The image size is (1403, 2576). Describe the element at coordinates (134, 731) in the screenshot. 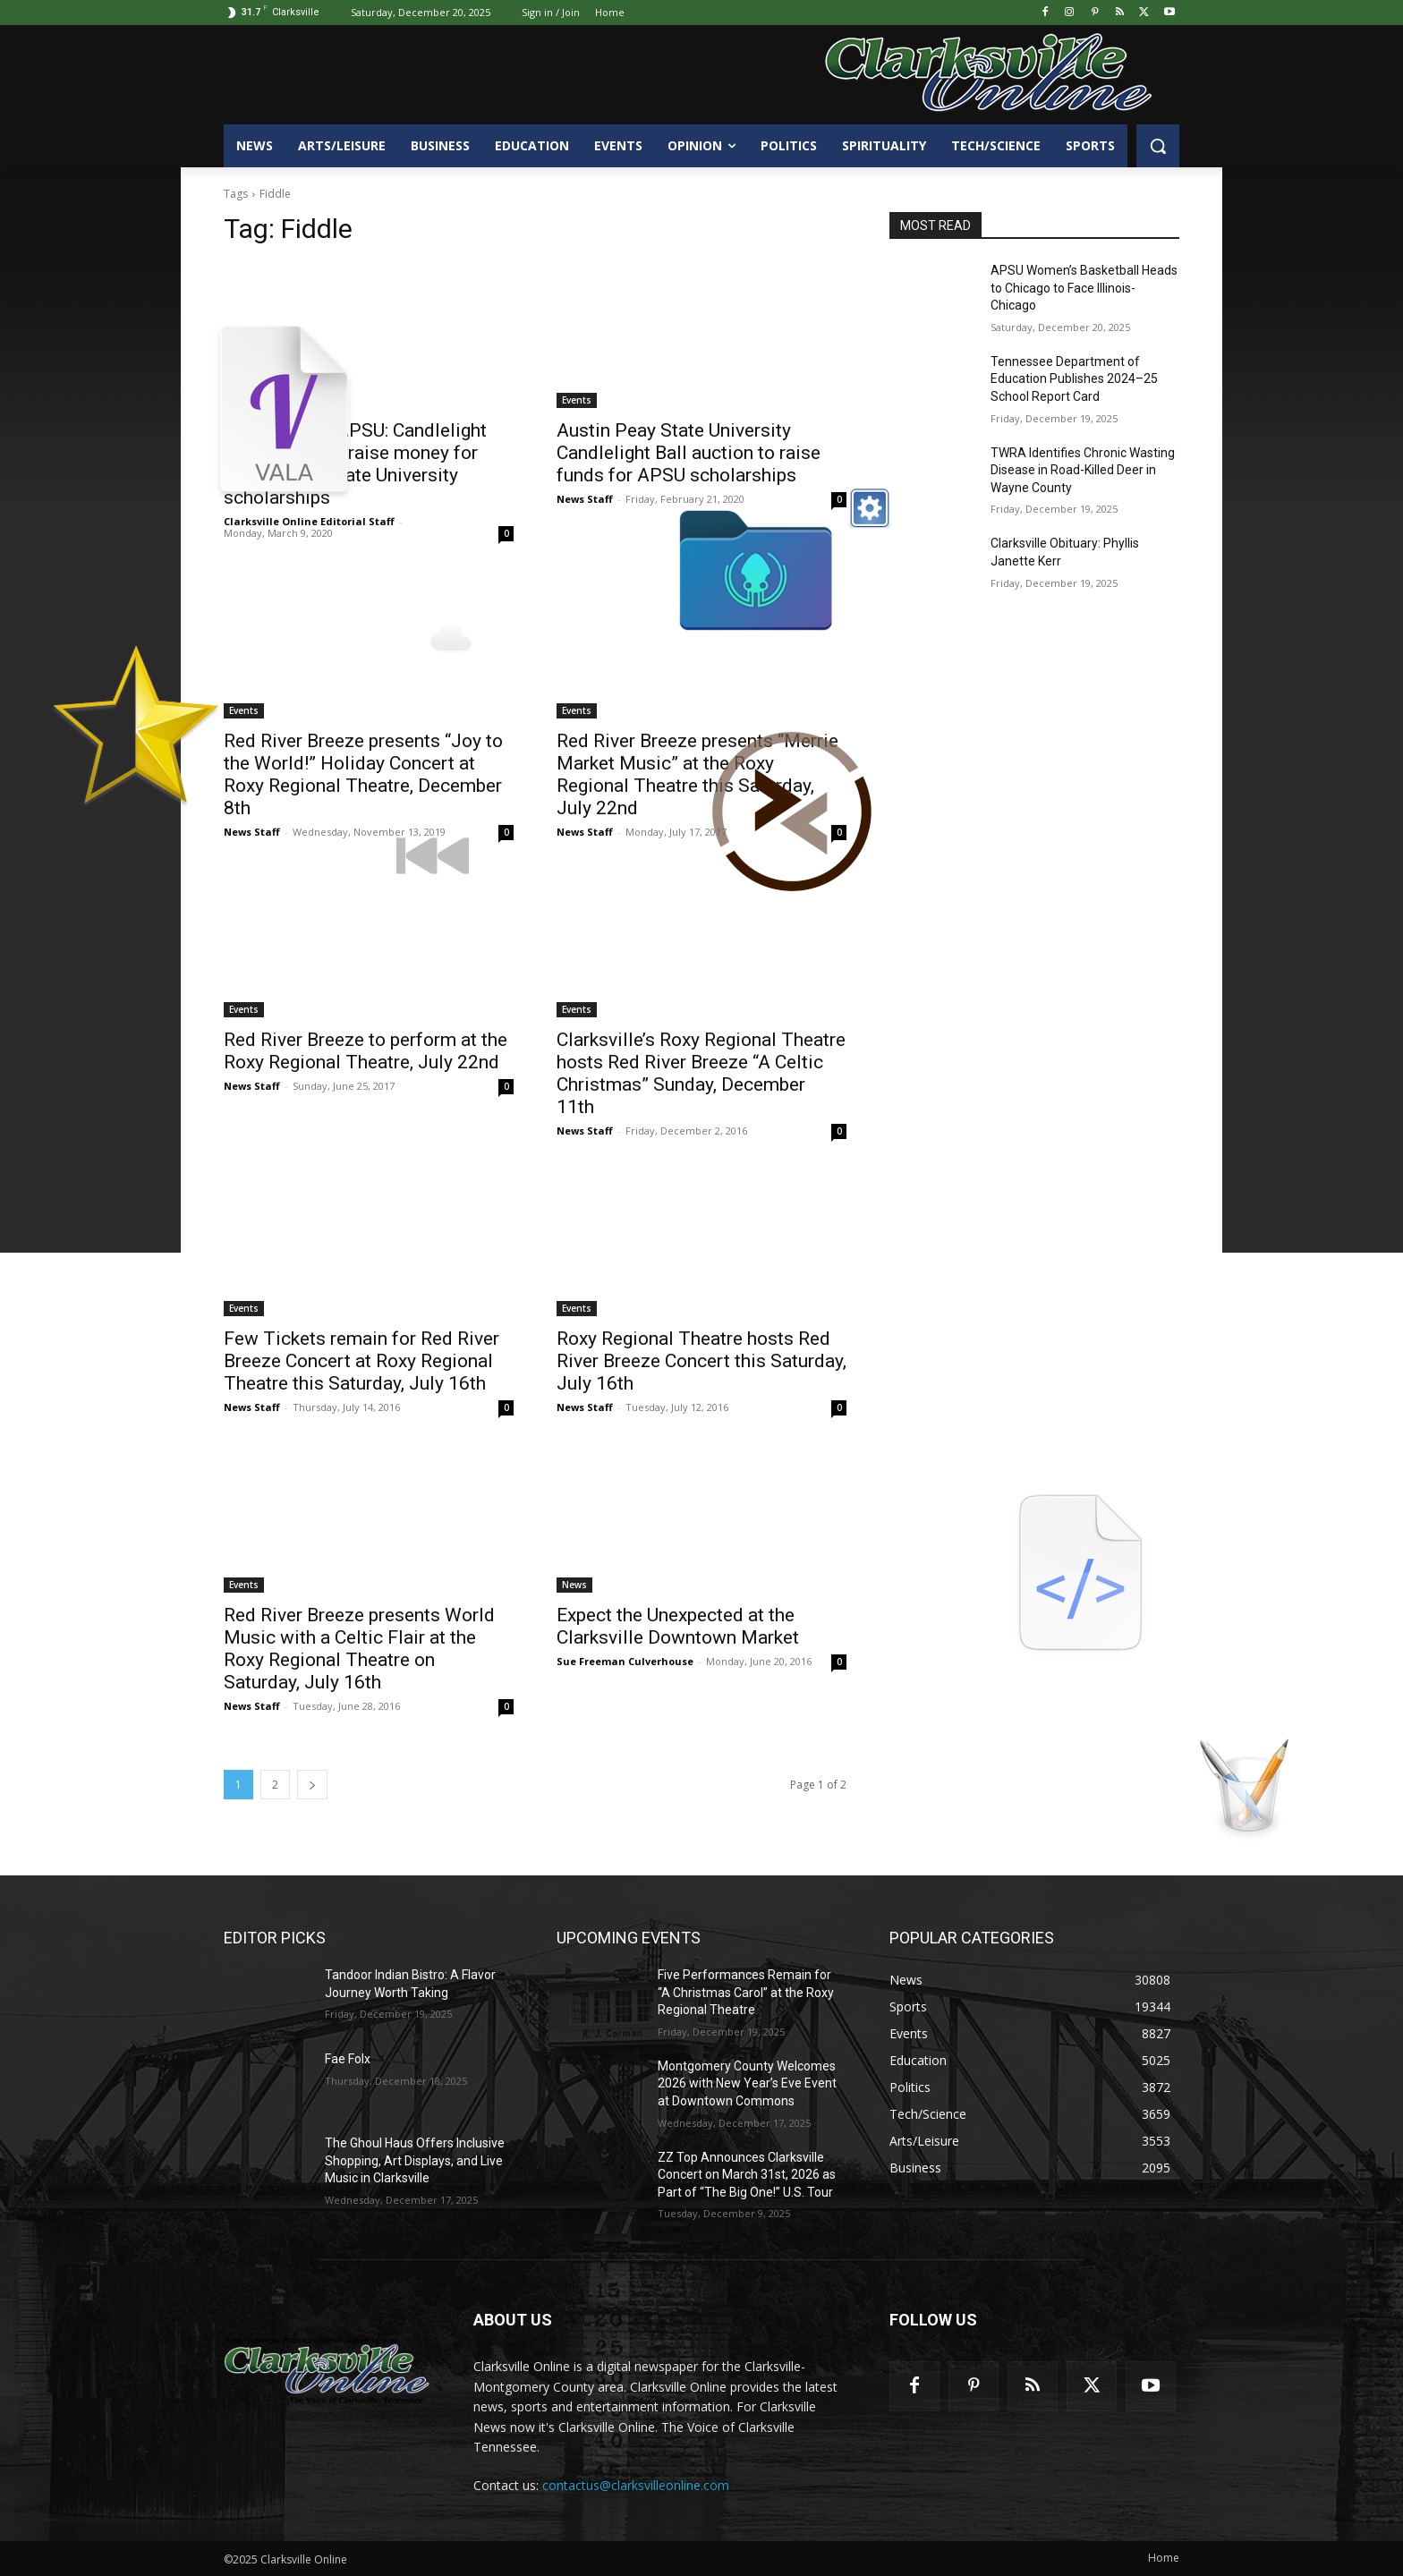

I see `indicates a partial or half rating` at that location.